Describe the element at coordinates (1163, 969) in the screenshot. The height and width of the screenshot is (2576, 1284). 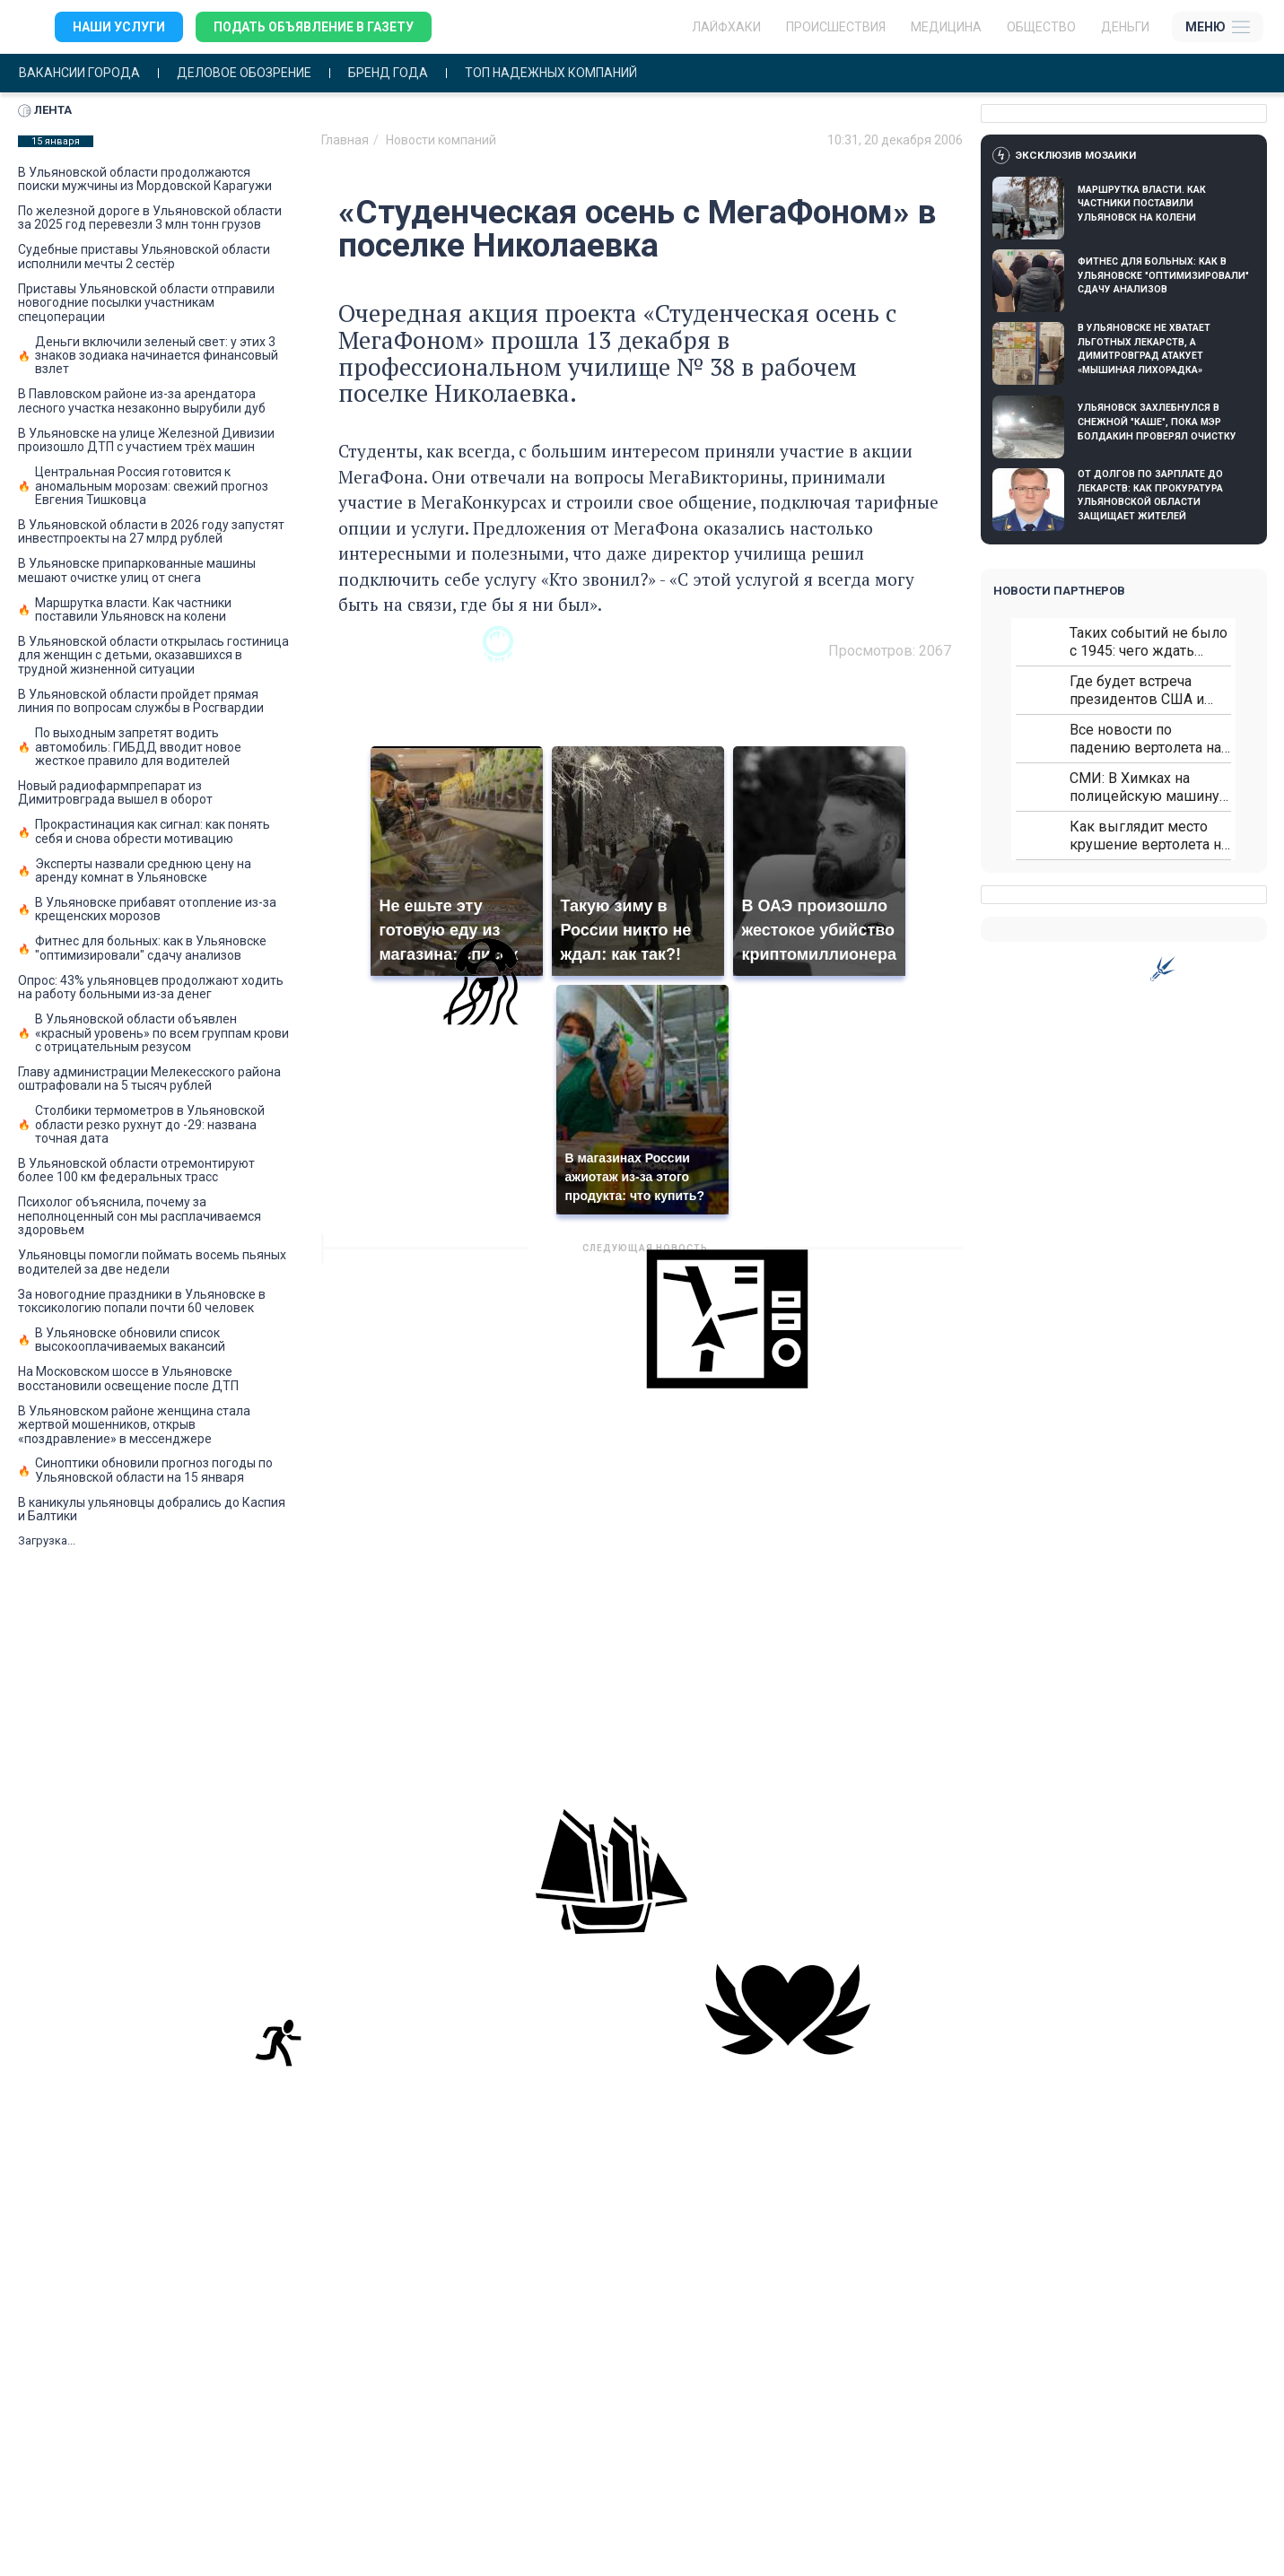
I see `select a magic or water-based weapon` at that location.